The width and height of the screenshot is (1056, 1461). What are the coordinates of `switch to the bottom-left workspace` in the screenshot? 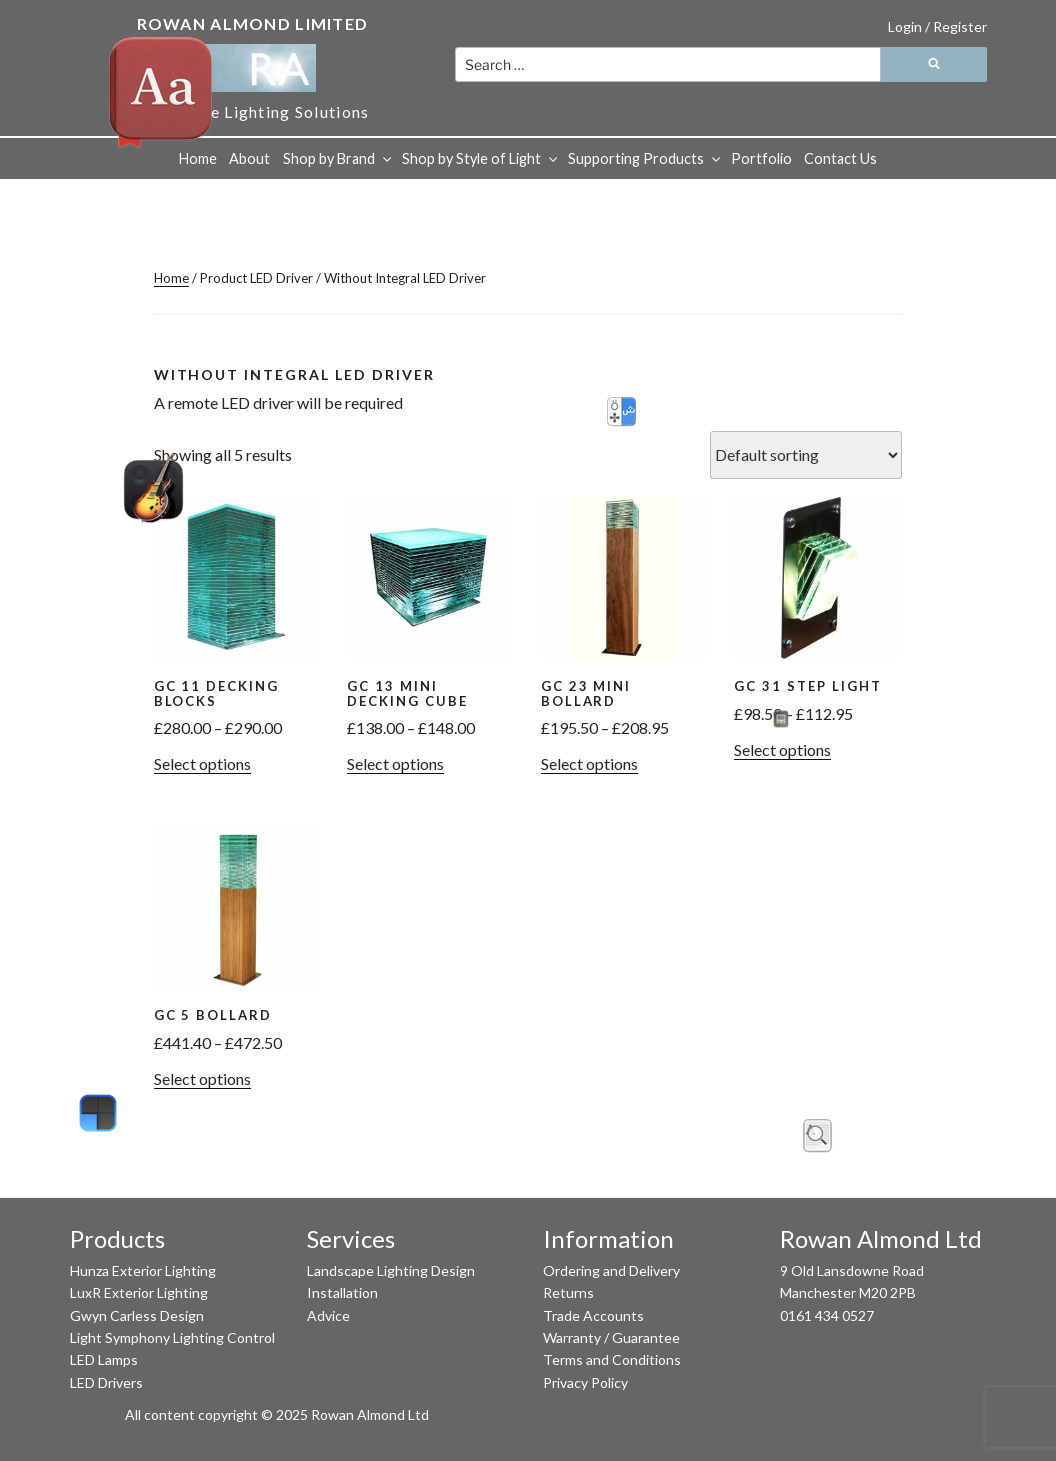 It's located at (98, 1113).